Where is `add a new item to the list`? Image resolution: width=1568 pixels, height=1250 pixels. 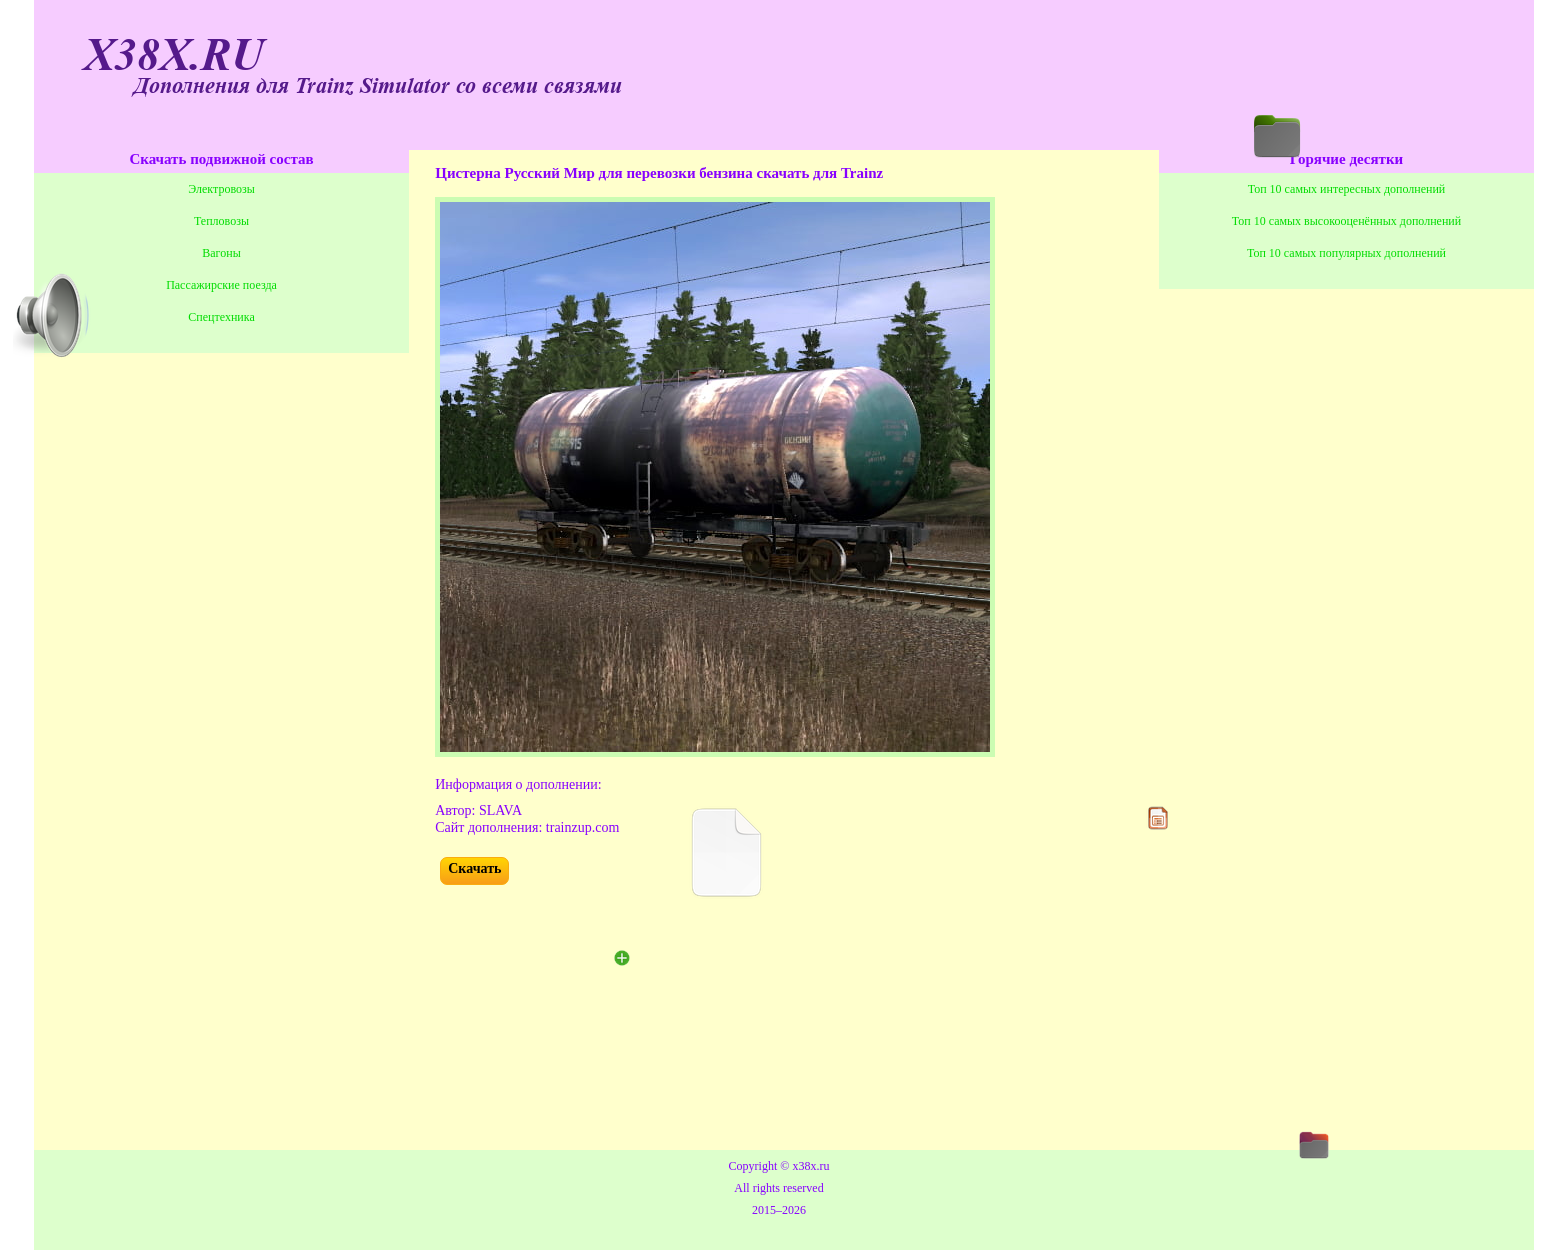
add a new item to the list is located at coordinates (622, 958).